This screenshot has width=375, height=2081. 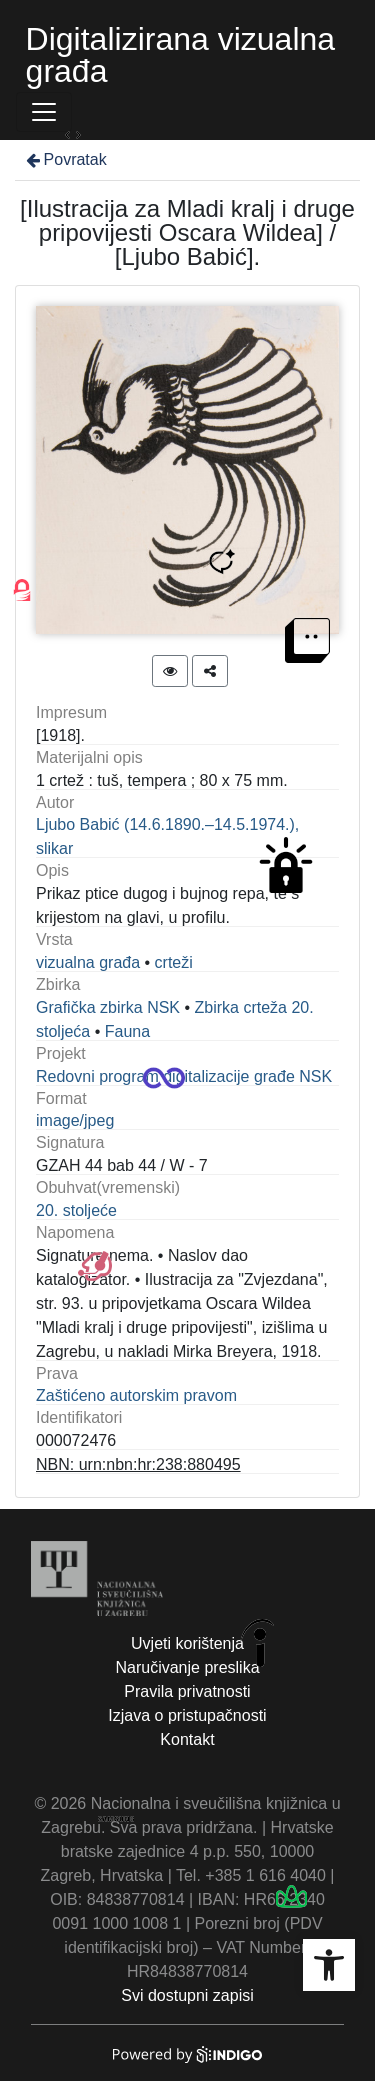 I want to click on open zoiper VoIP calling app, so click(x=95, y=1266).